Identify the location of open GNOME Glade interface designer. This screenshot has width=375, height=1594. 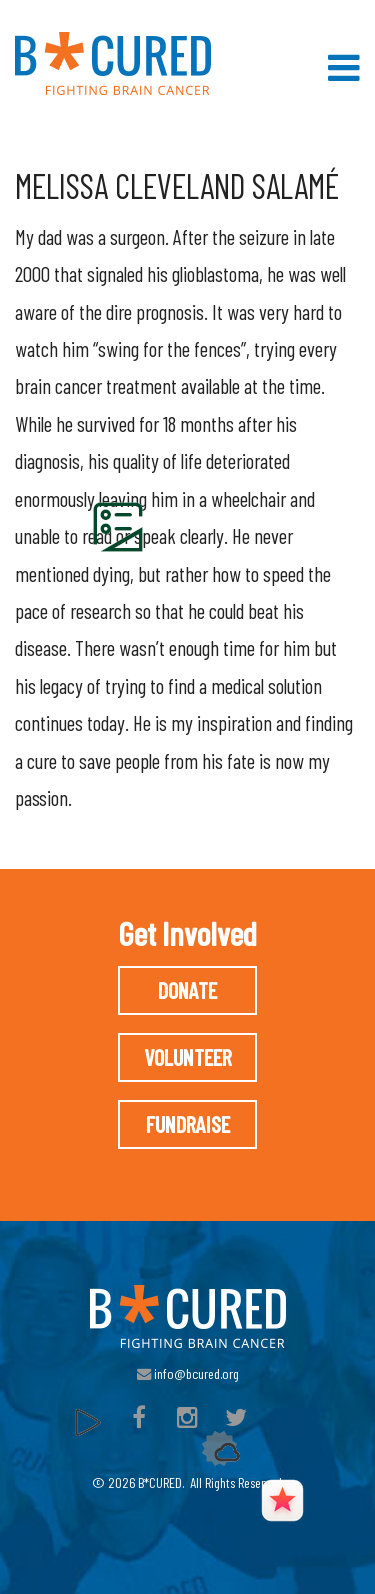
(118, 527).